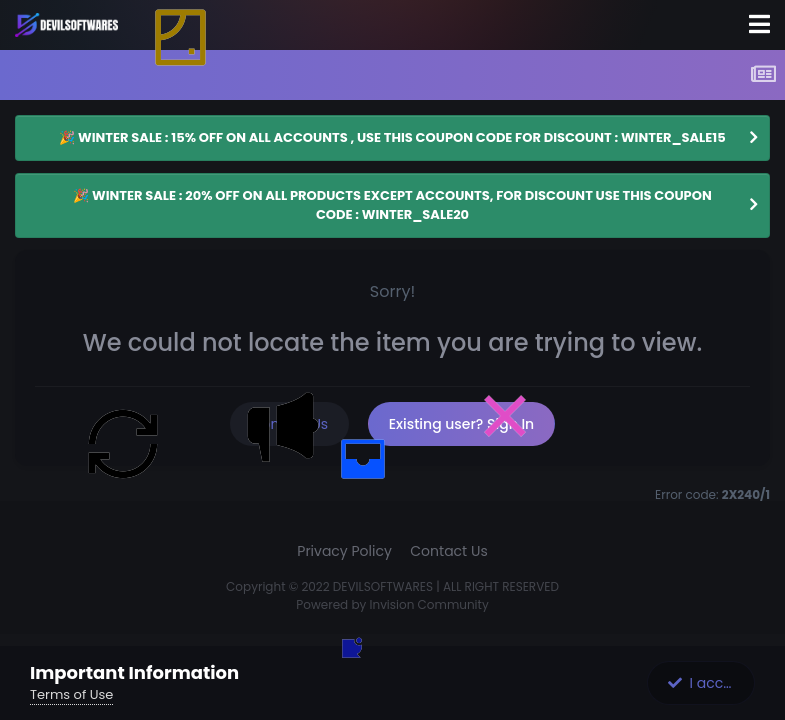 This screenshot has width=785, height=720. I want to click on access local storage or hard drive, so click(180, 37).